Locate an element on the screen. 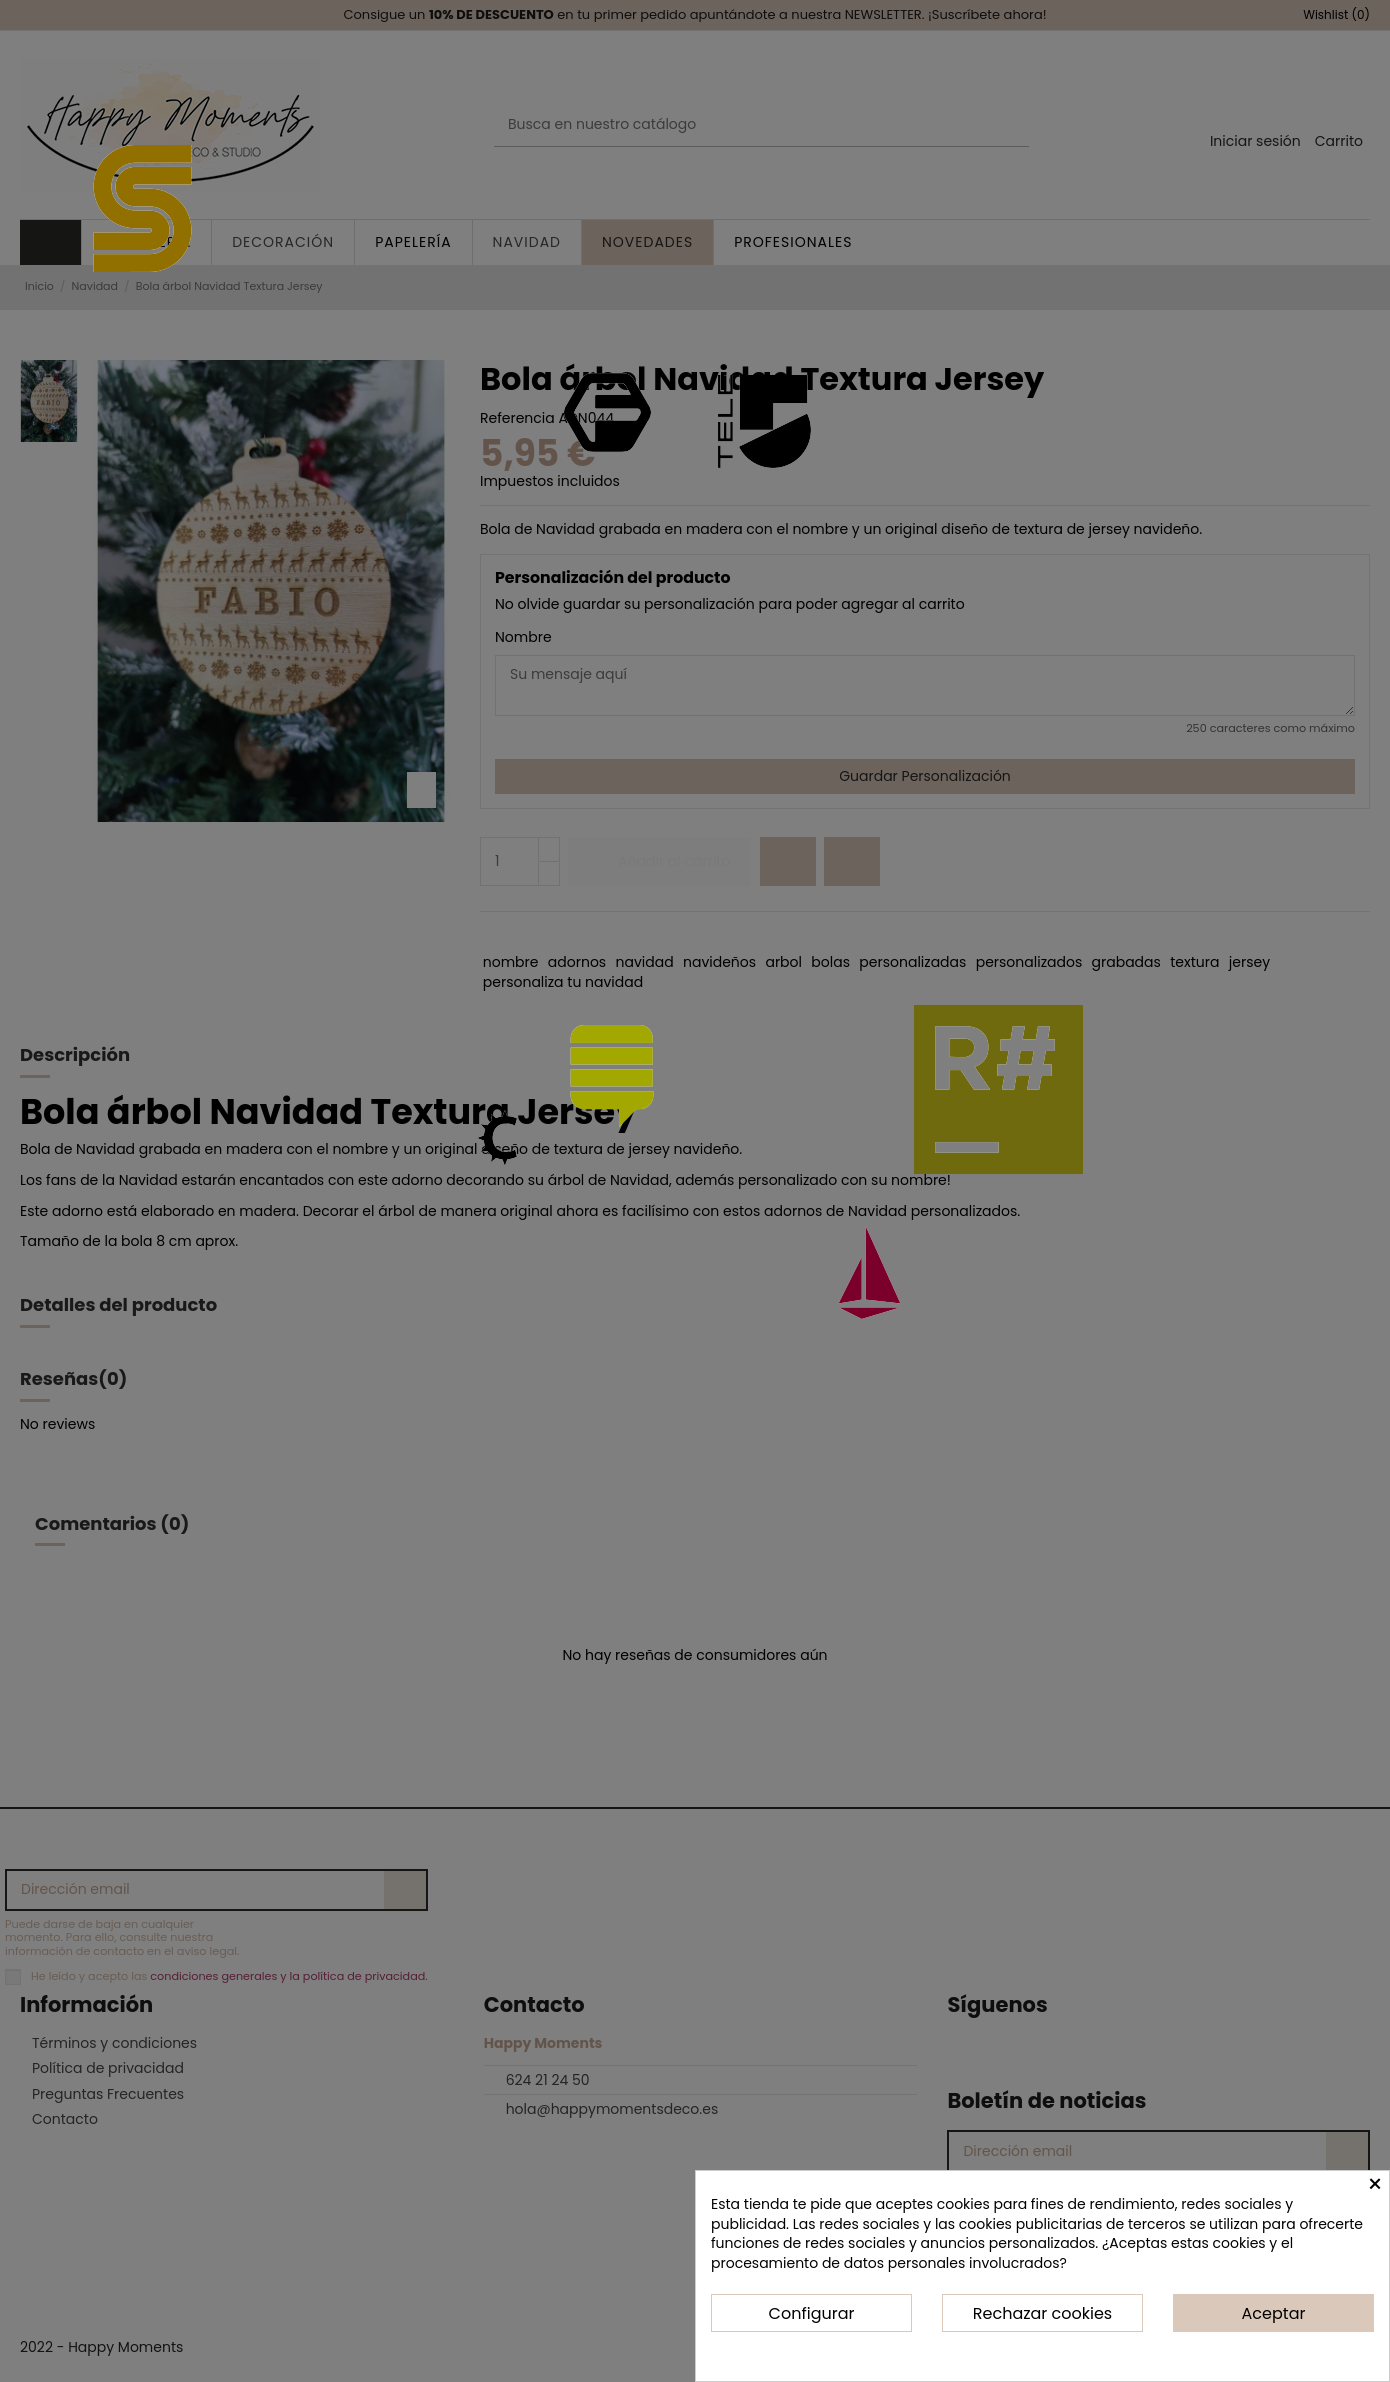  visit the Tele 5 television network website is located at coordinates (764, 421).